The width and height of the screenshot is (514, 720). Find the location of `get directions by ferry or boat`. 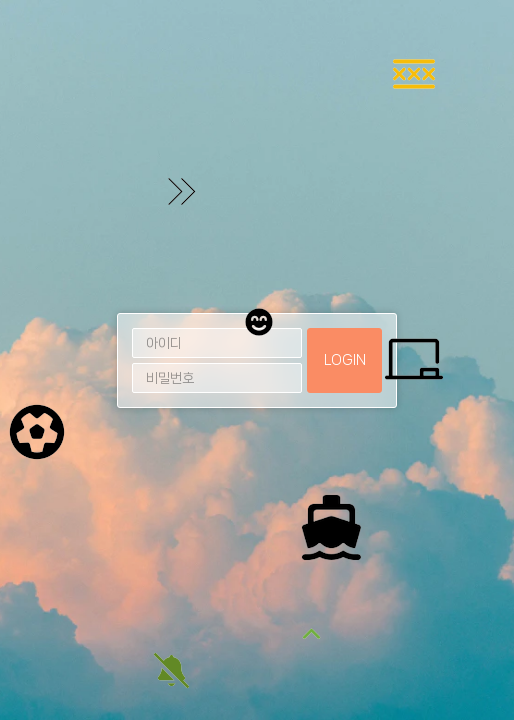

get directions by ferry or boat is located at coordinates (331, 527).